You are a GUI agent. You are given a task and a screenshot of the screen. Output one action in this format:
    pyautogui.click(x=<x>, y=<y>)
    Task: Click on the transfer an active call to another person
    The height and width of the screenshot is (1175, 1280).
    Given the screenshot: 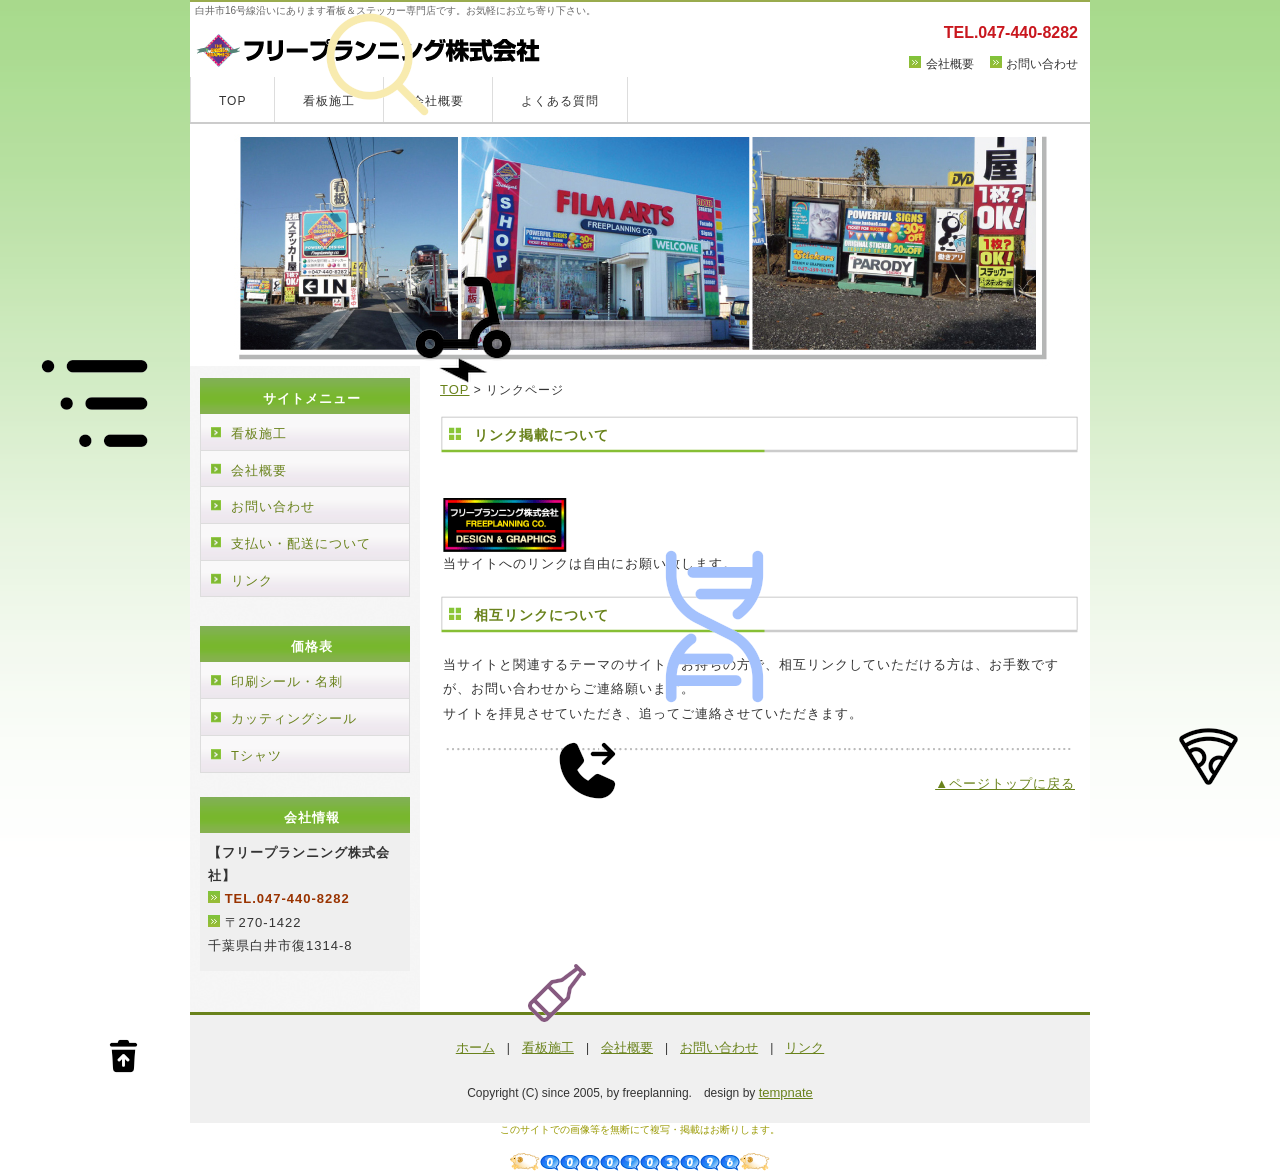 What is the action you would take?
    pyautogui.click(x=588, y=769)
    